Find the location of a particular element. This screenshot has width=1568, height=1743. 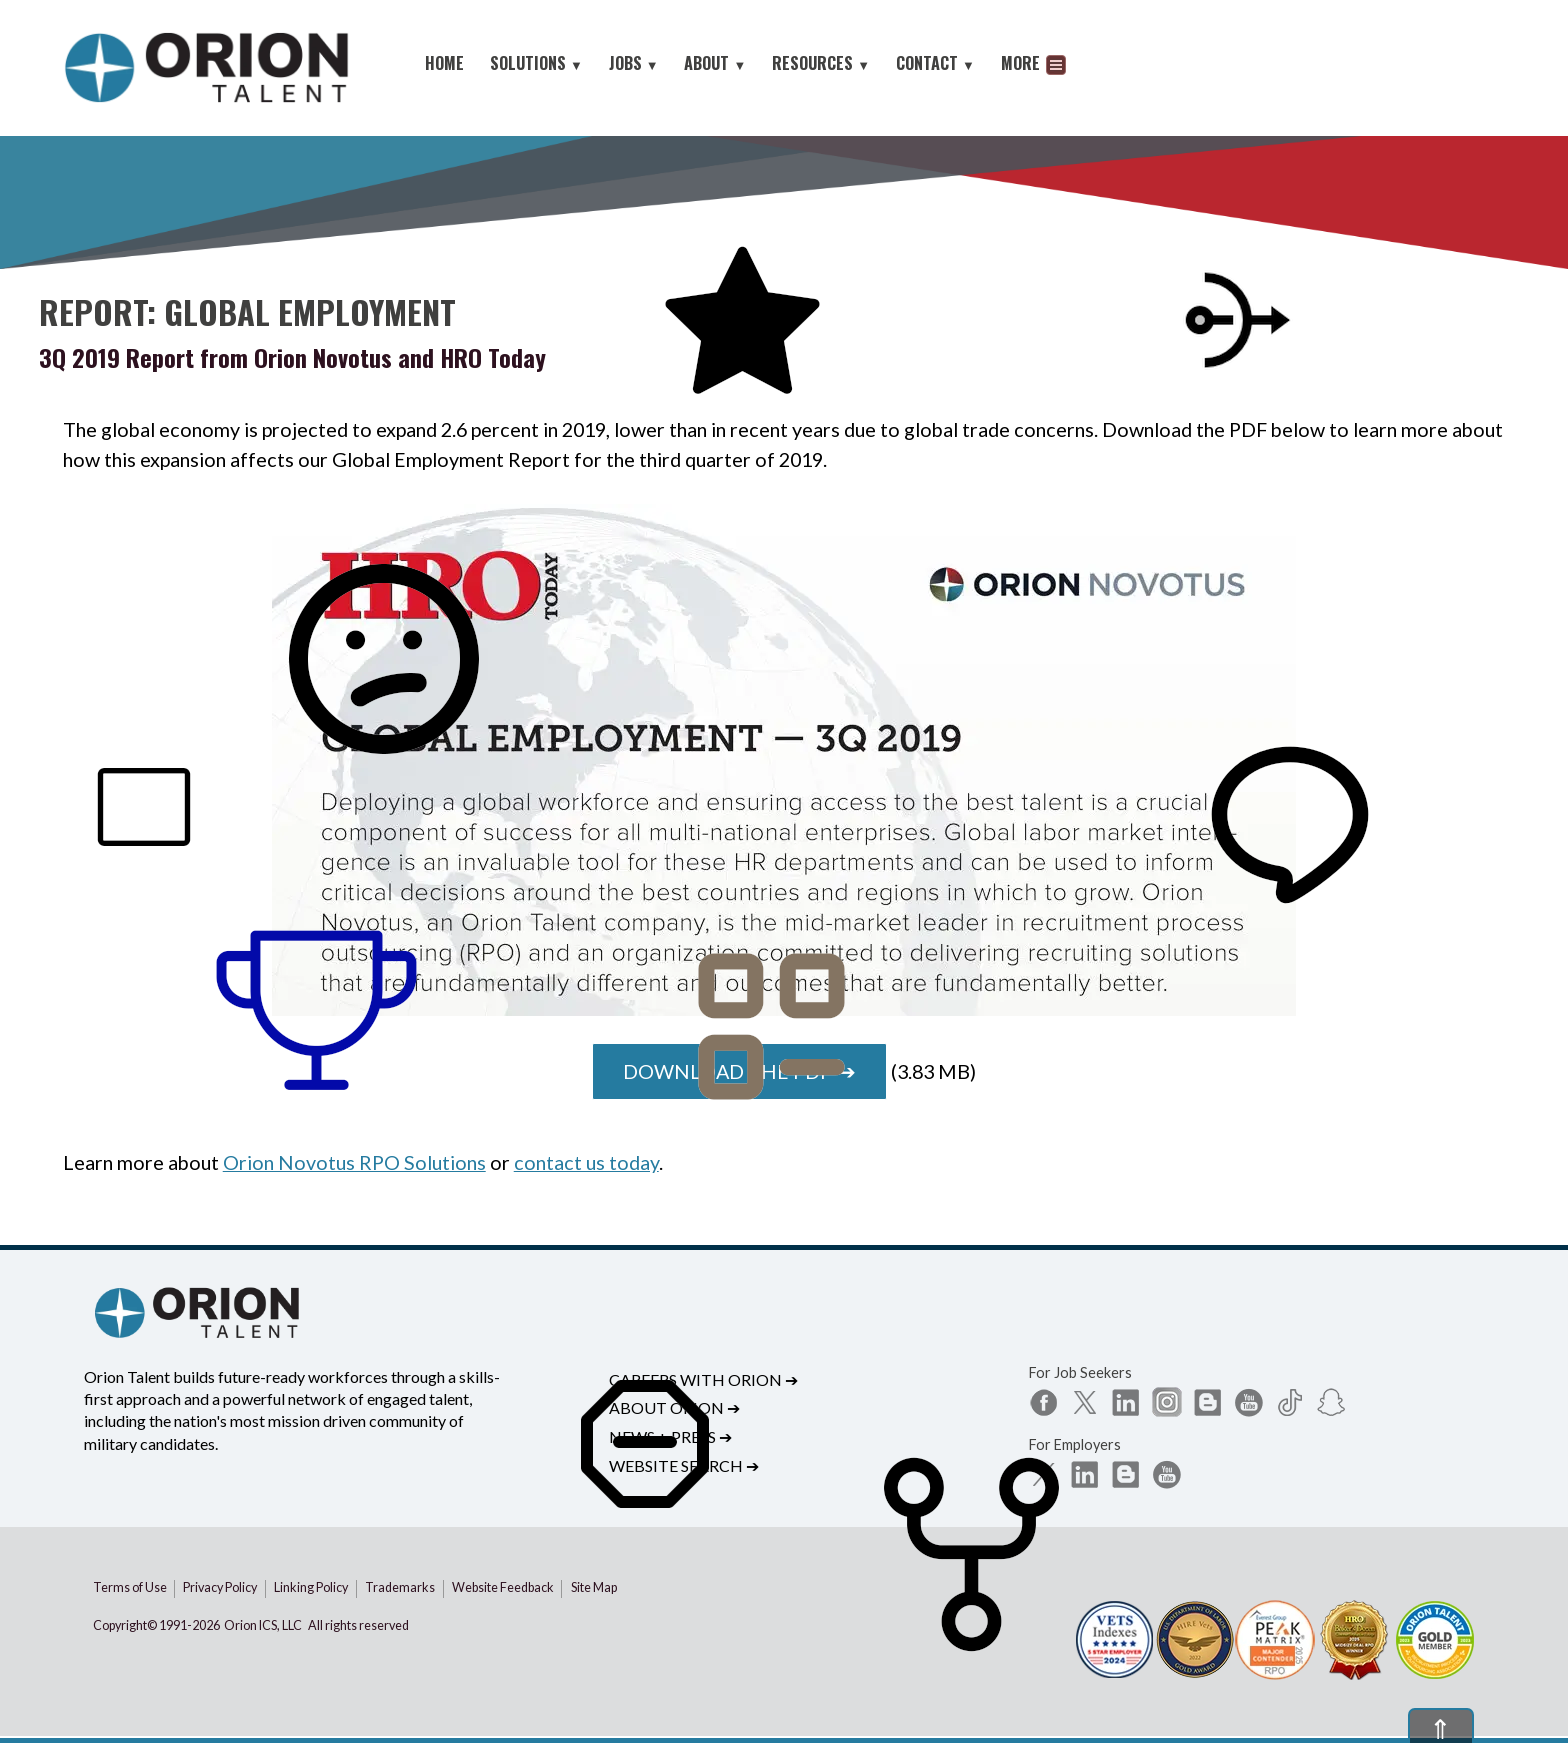

open LINE messaging app is located at coordinates (1290, 825).